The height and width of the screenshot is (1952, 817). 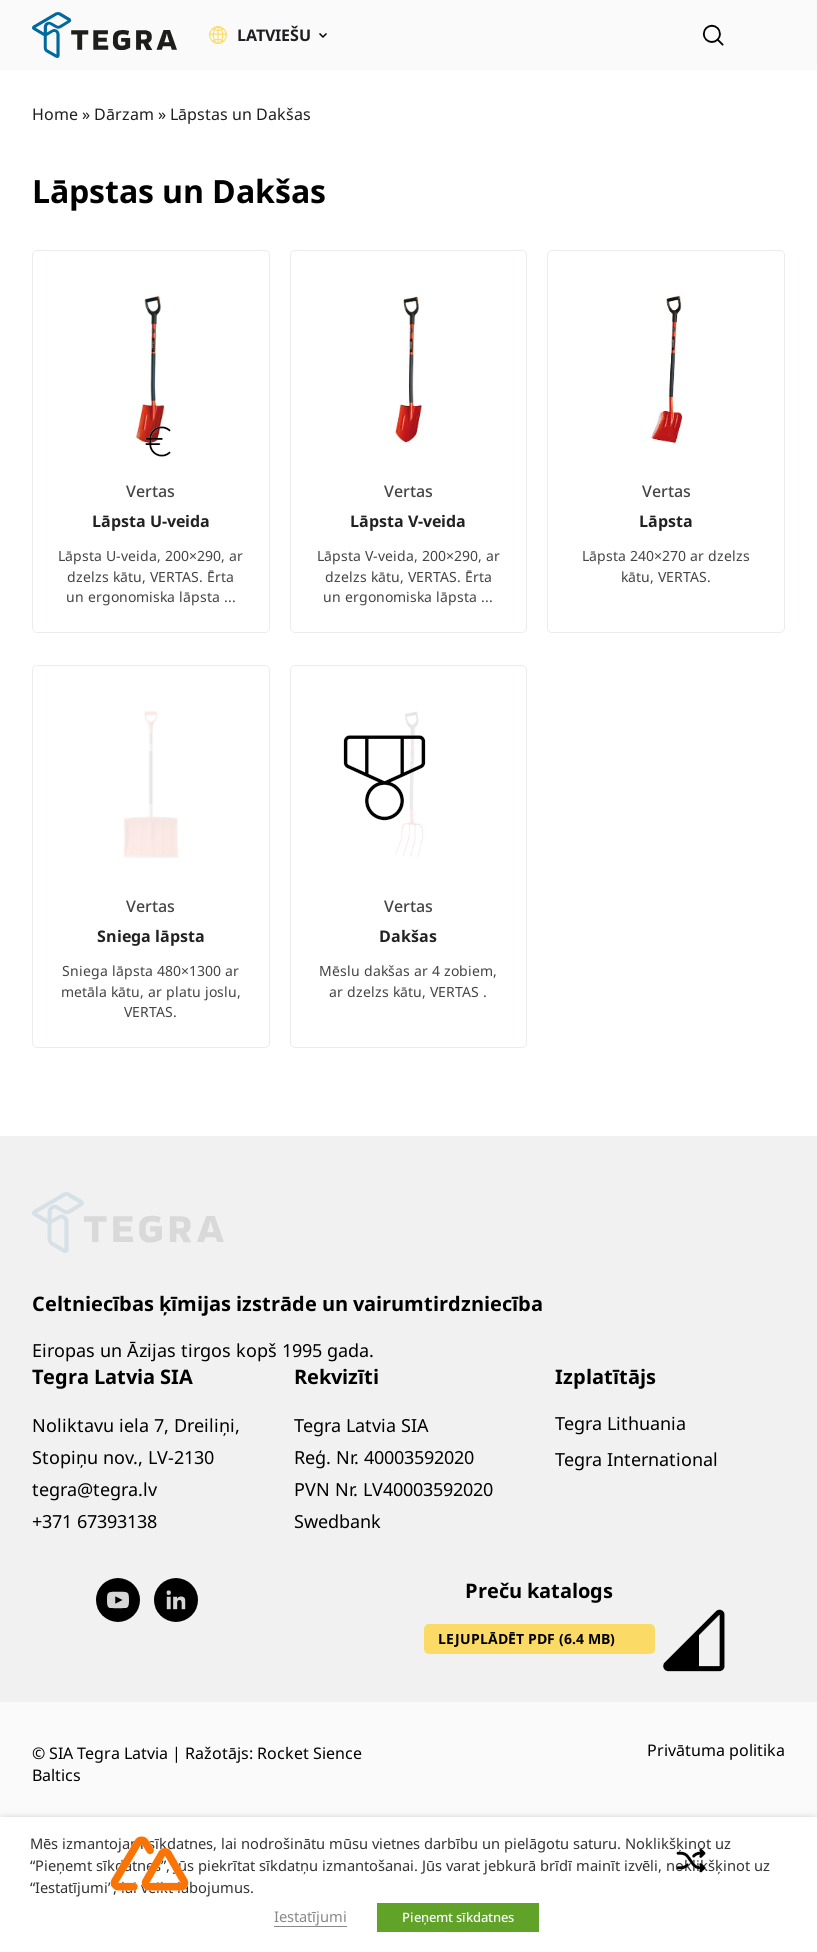 What do you see at coordinates (160, 441) in the screenshot?
I see `view or select euro currency` at bounding box center [160, 441].